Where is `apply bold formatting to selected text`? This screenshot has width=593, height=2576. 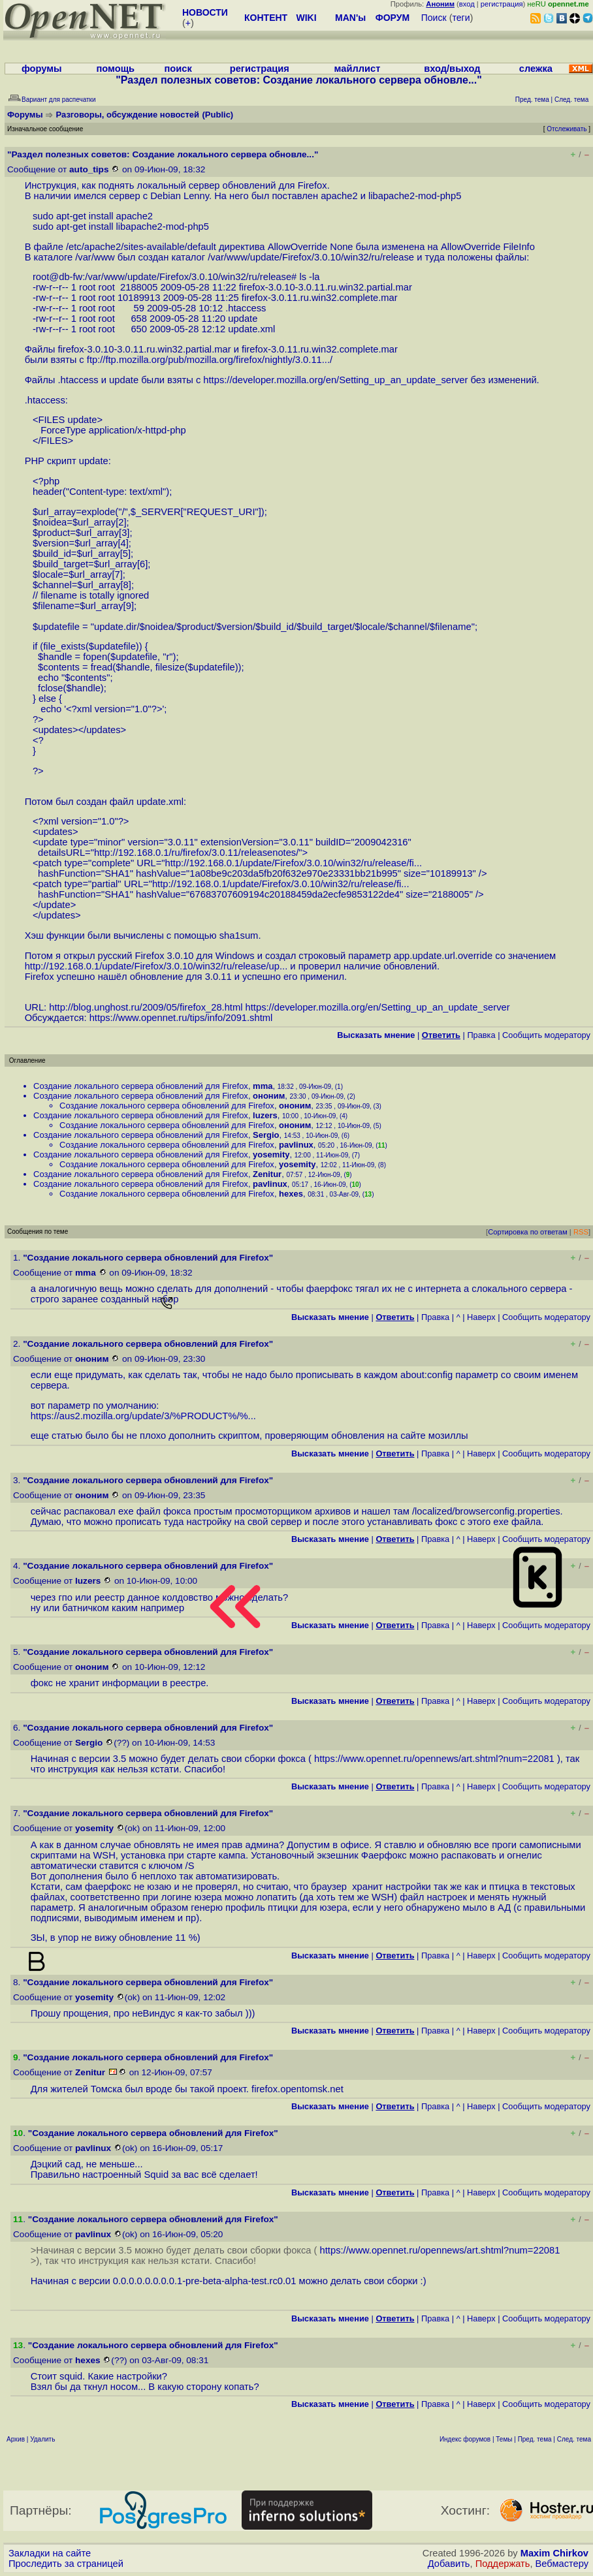
apply bold formatting to selected text is located at coordinates (36, 1961).